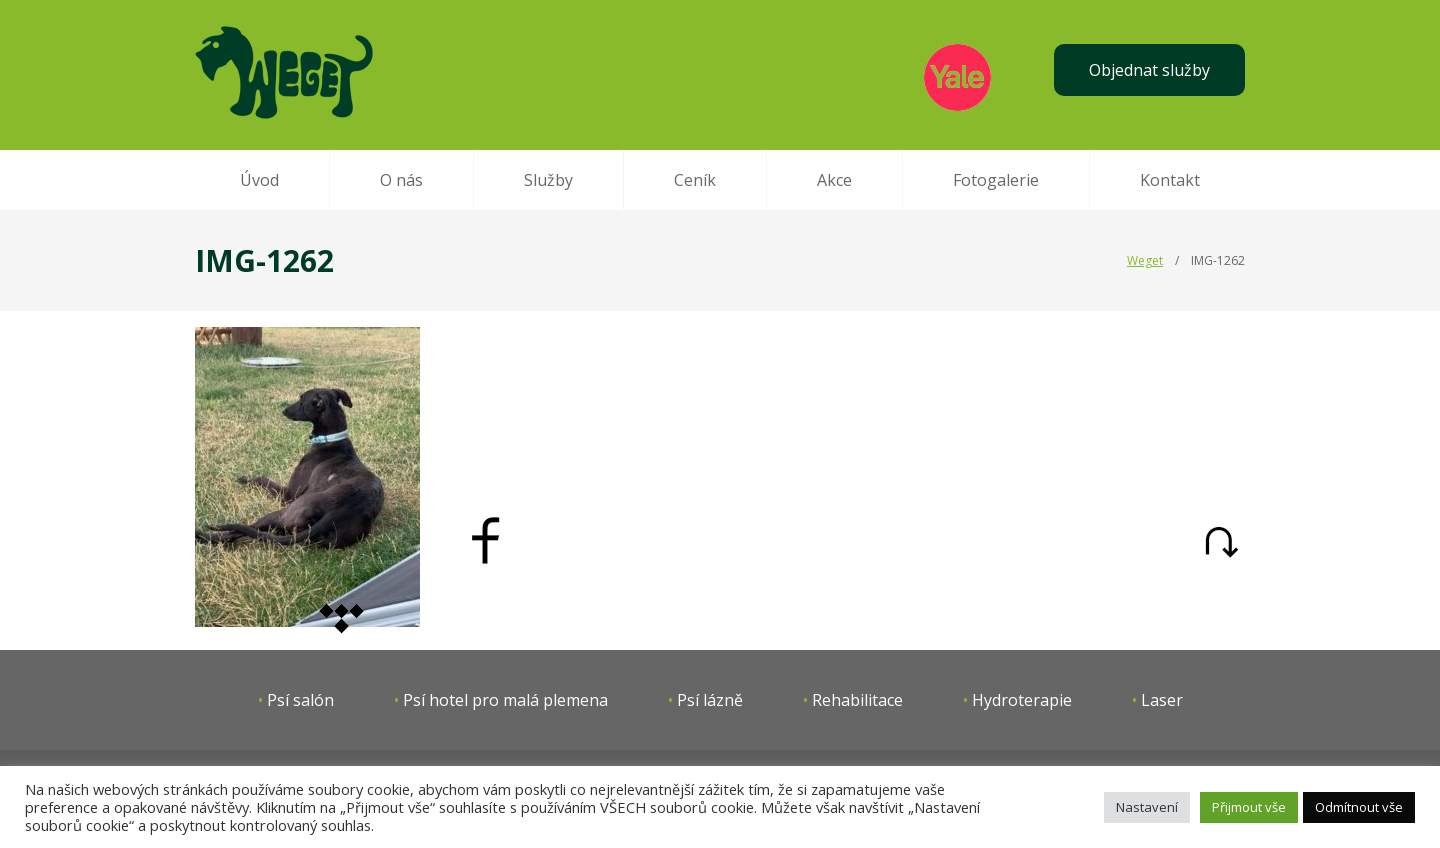 This screenshot has width=1440, height=848. Describe the element at coordinates (957, 77) in the screenshot. I see `yale university branding or affiliation` at that location.